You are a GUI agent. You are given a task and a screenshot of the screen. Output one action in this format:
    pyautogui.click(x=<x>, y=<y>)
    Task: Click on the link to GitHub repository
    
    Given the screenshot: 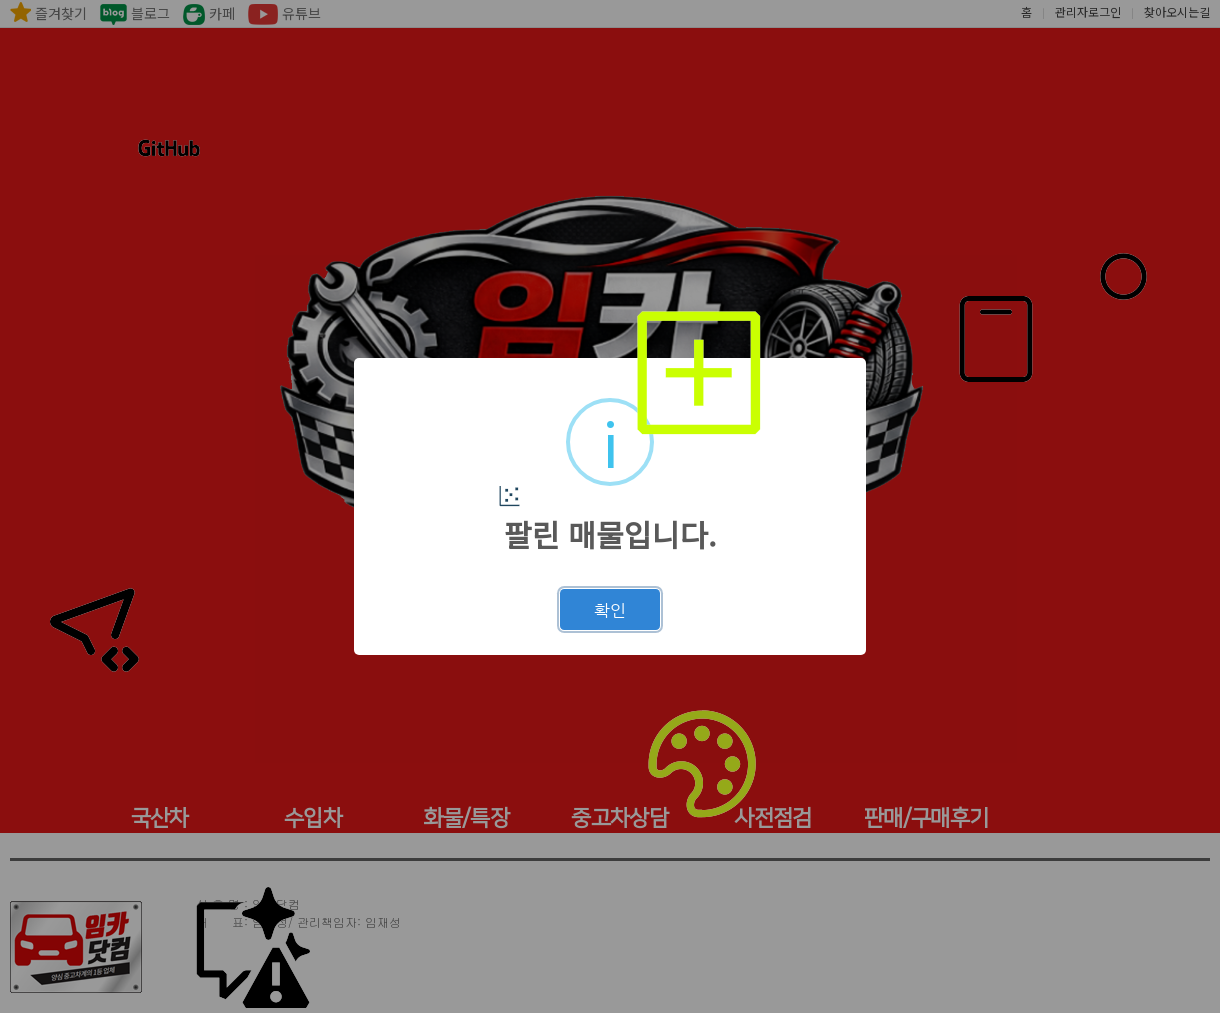 What is the action you would take?
    pyautogui.click(x=169, y=148)
    